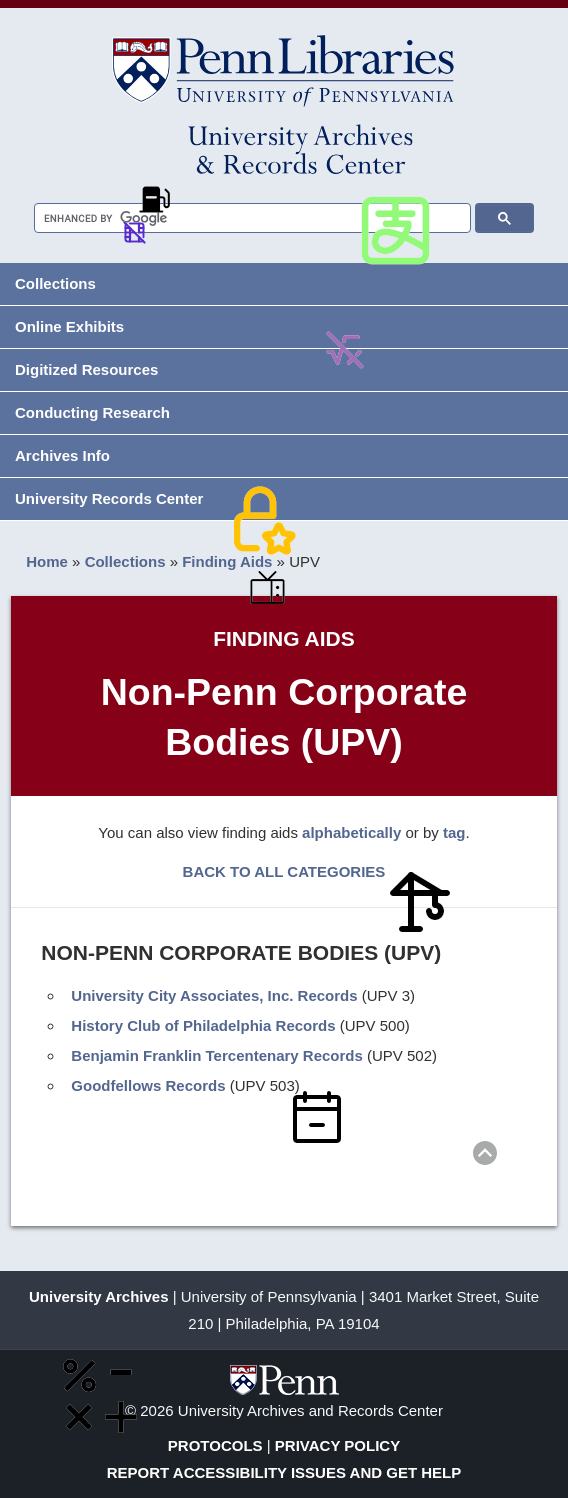 The width and height of the screenshot is (568, 1498). Describe the element at coordinates (317, 1119) in the screenshot. I see `remove an event from calendar` at that location.